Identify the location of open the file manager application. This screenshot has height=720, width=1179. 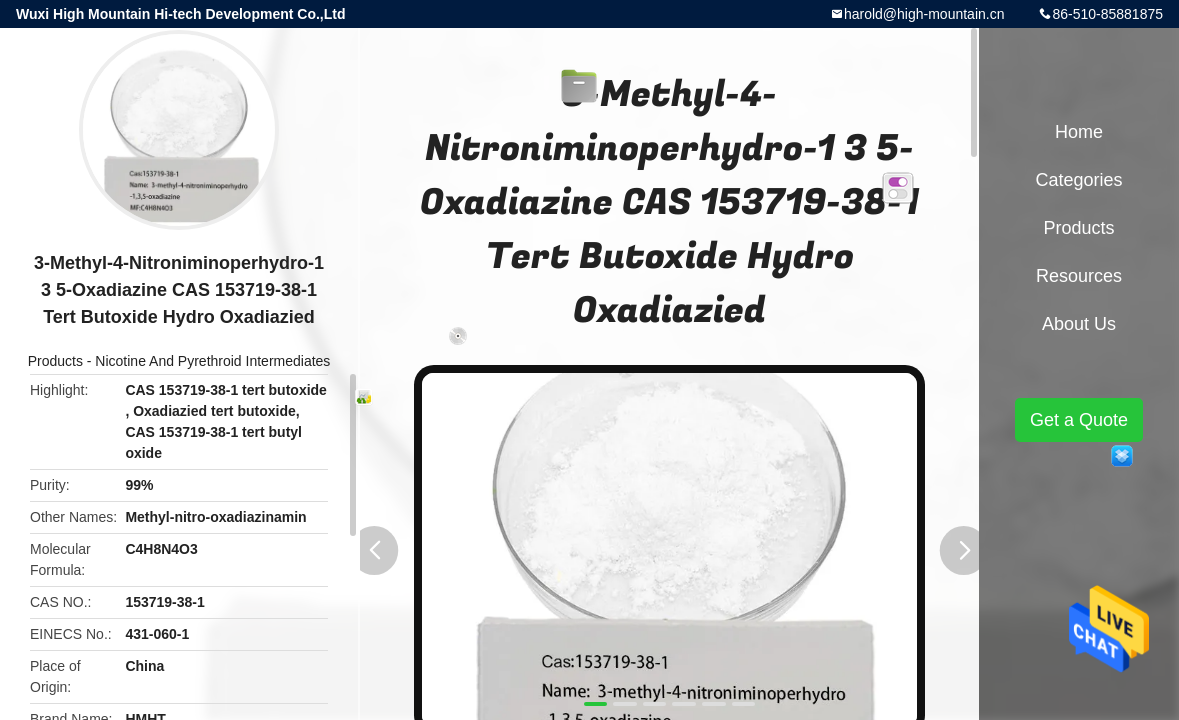
(579, 86).